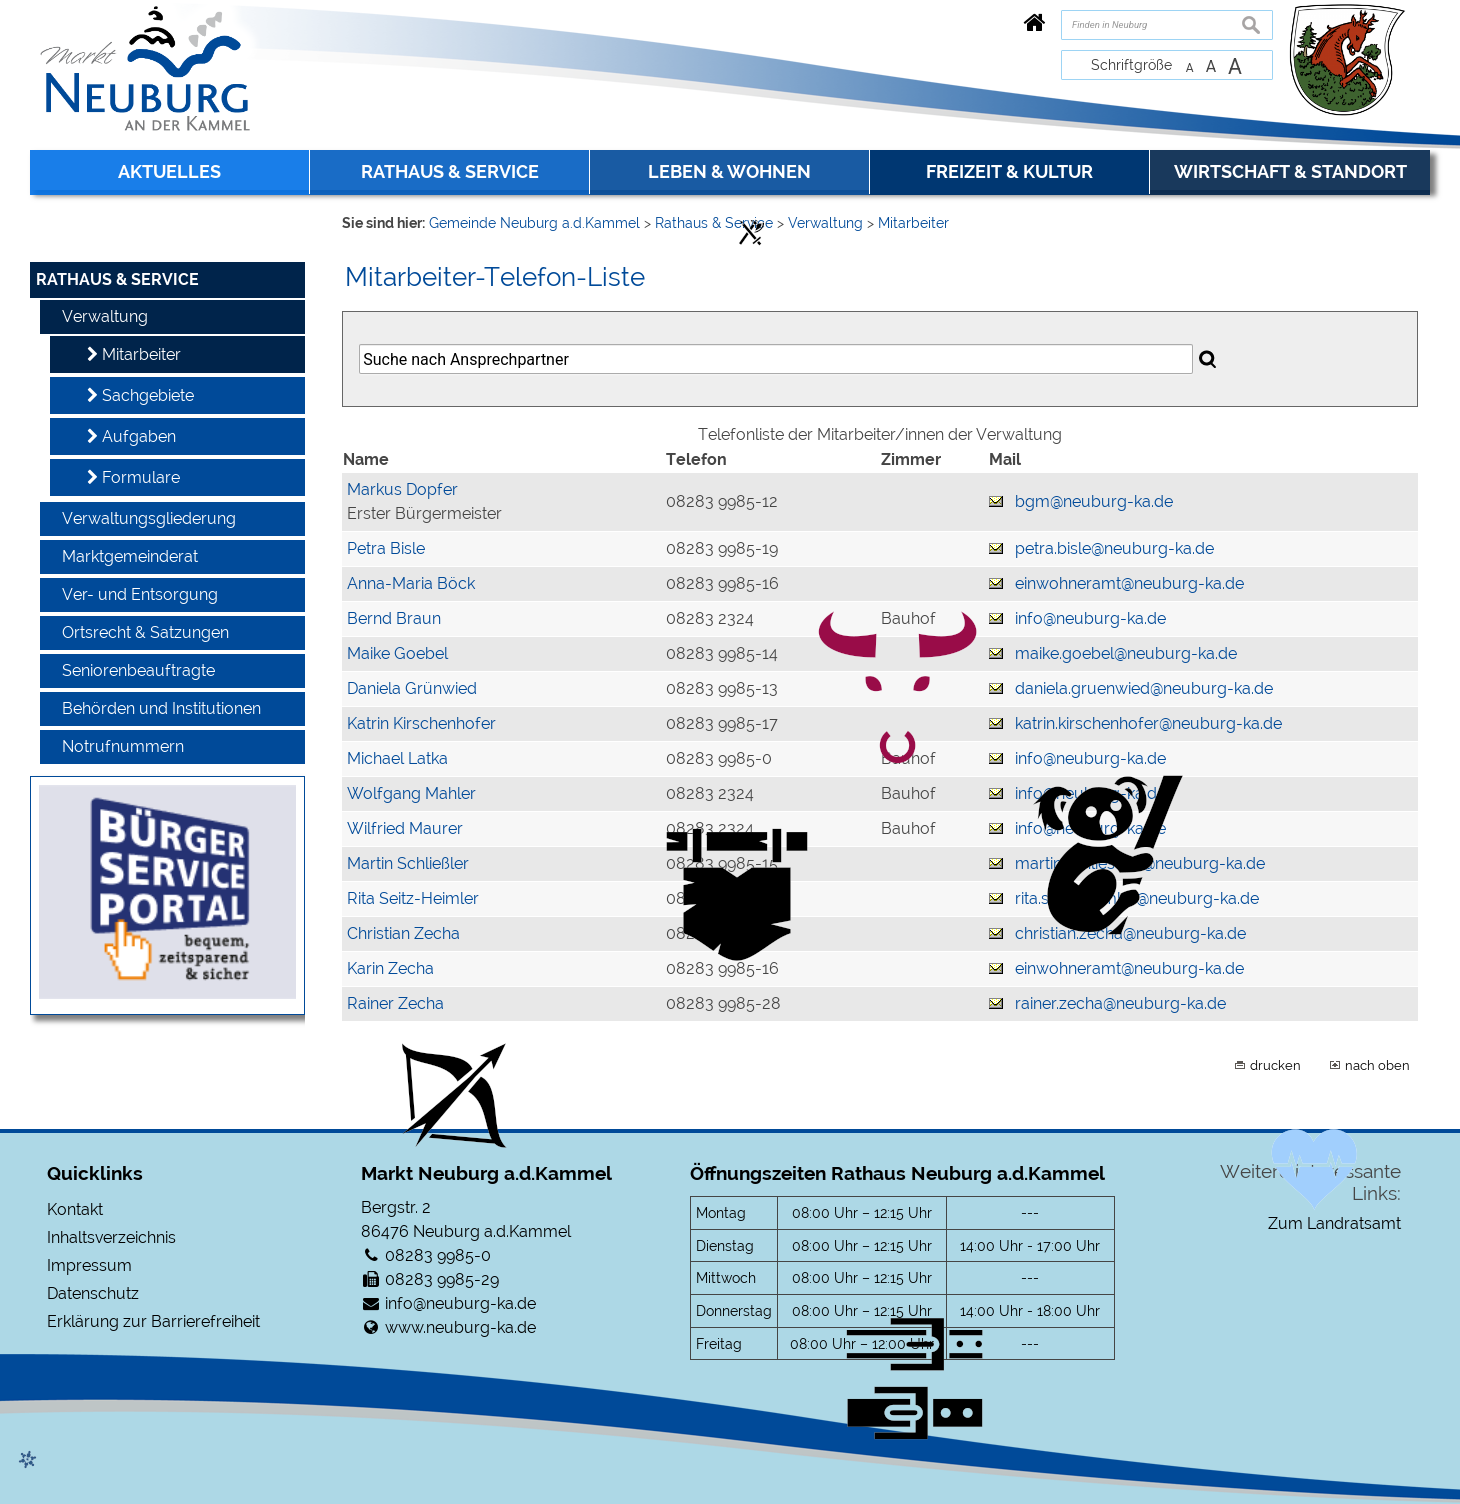 The width and height of the screenshot is (1460, 1504). Describe the element at coordinates (737, 893) in the screenshot. I see `view shop or storefront location` at that location.